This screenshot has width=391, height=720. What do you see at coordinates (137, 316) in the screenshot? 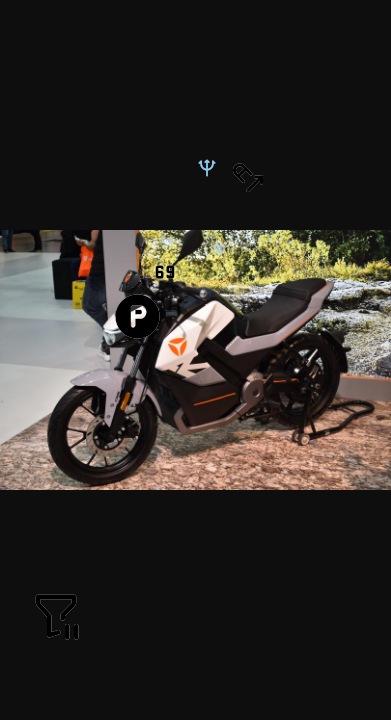
I see `find nearby parking locations` at bounding box center [137, 316].